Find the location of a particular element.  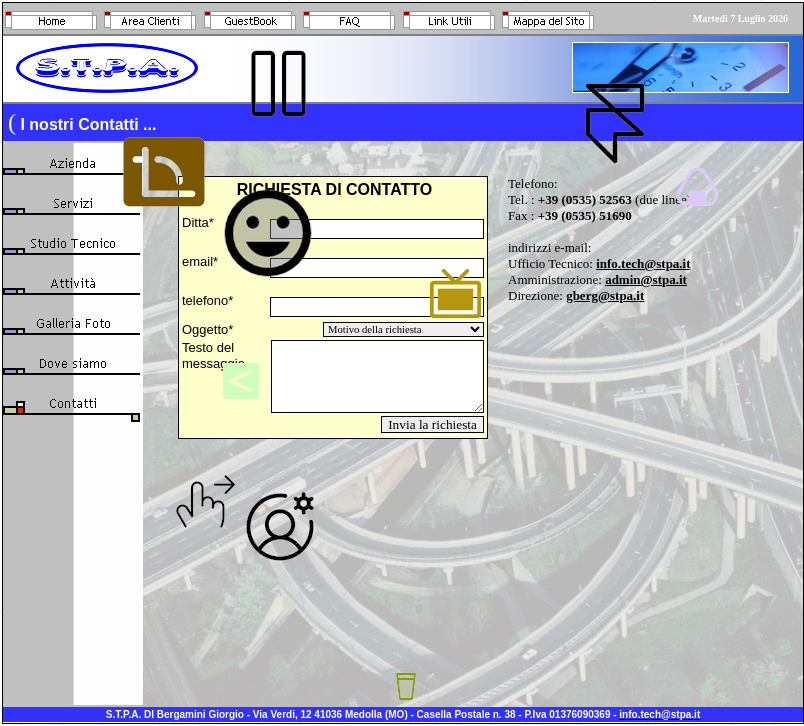

view nearby bars or pubs is located at coordinates (406, 686).